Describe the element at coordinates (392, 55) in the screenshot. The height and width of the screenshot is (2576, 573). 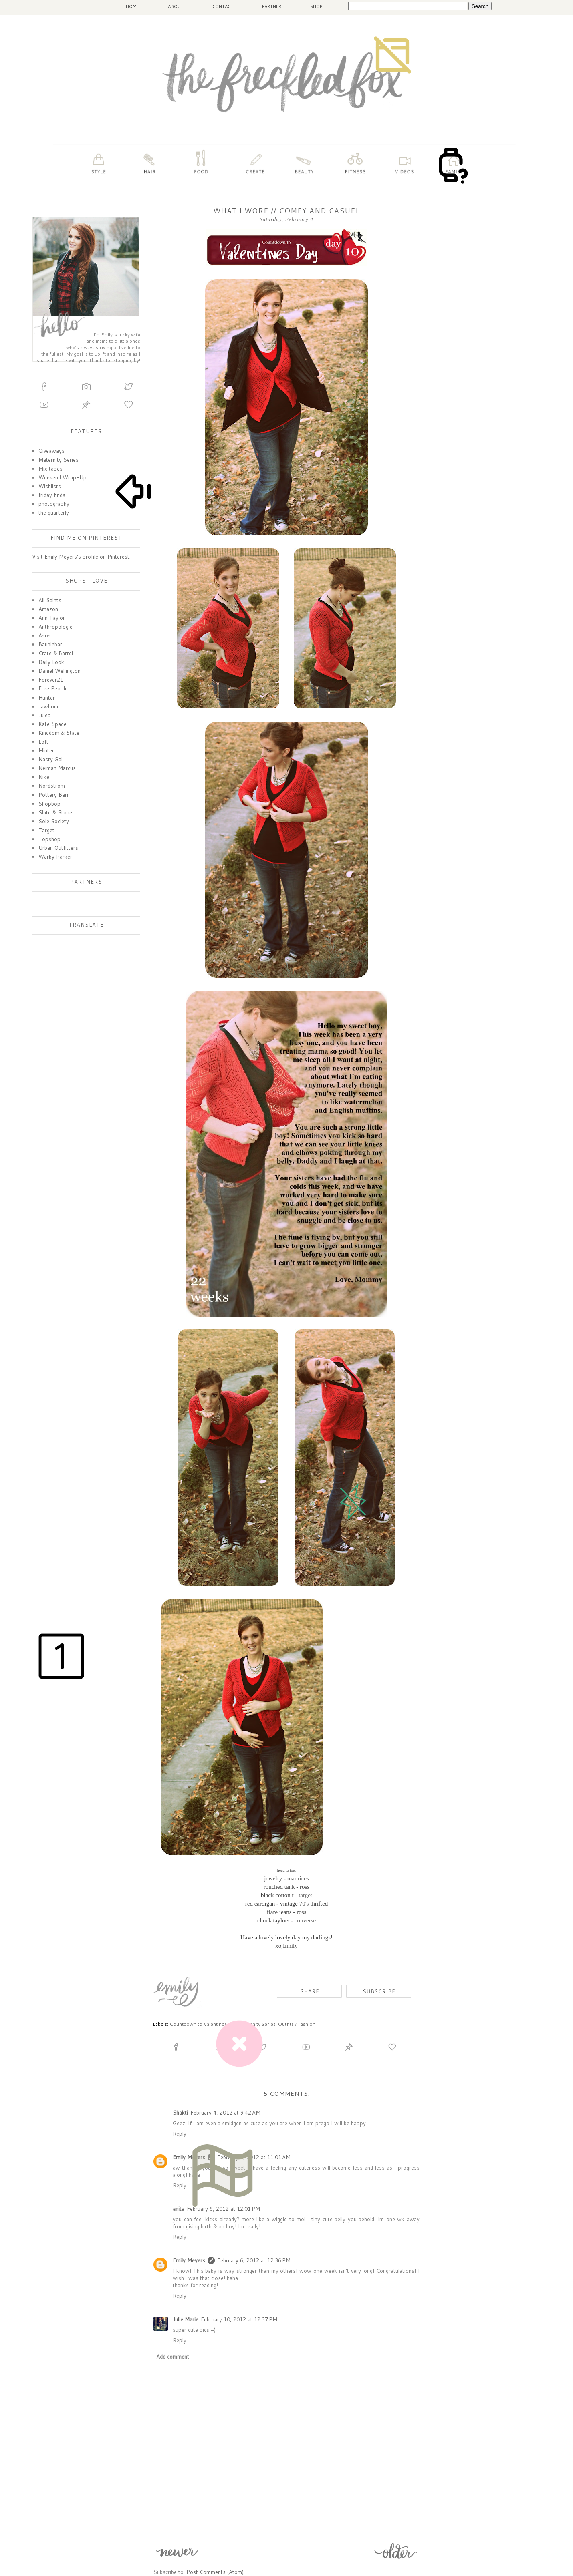
I see `browser window disabled or unavailable` at that location.